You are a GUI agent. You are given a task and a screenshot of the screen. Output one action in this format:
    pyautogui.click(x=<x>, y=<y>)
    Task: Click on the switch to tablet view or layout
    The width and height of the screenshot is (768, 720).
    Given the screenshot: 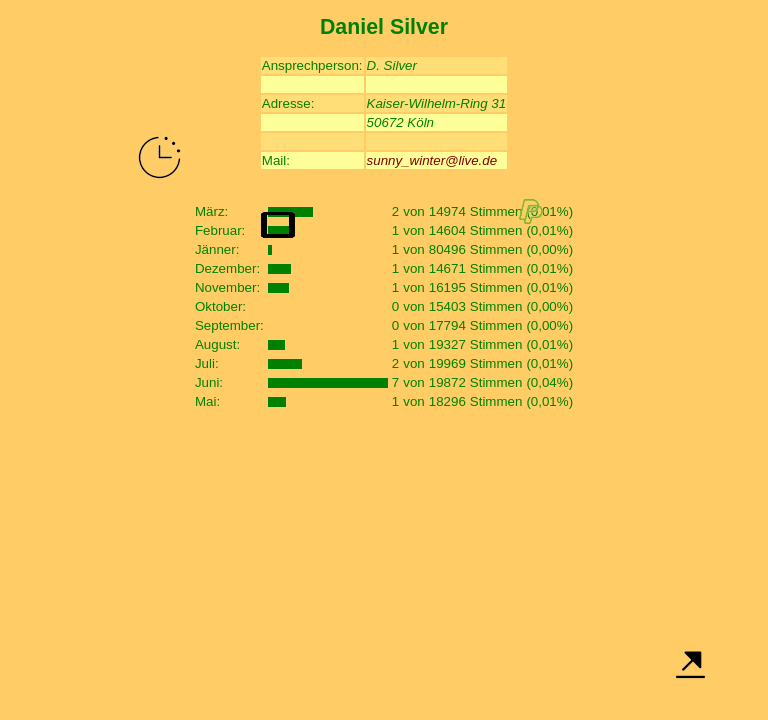 What is the action you would take?
    pyautogui.click(x=278, y=225)
    